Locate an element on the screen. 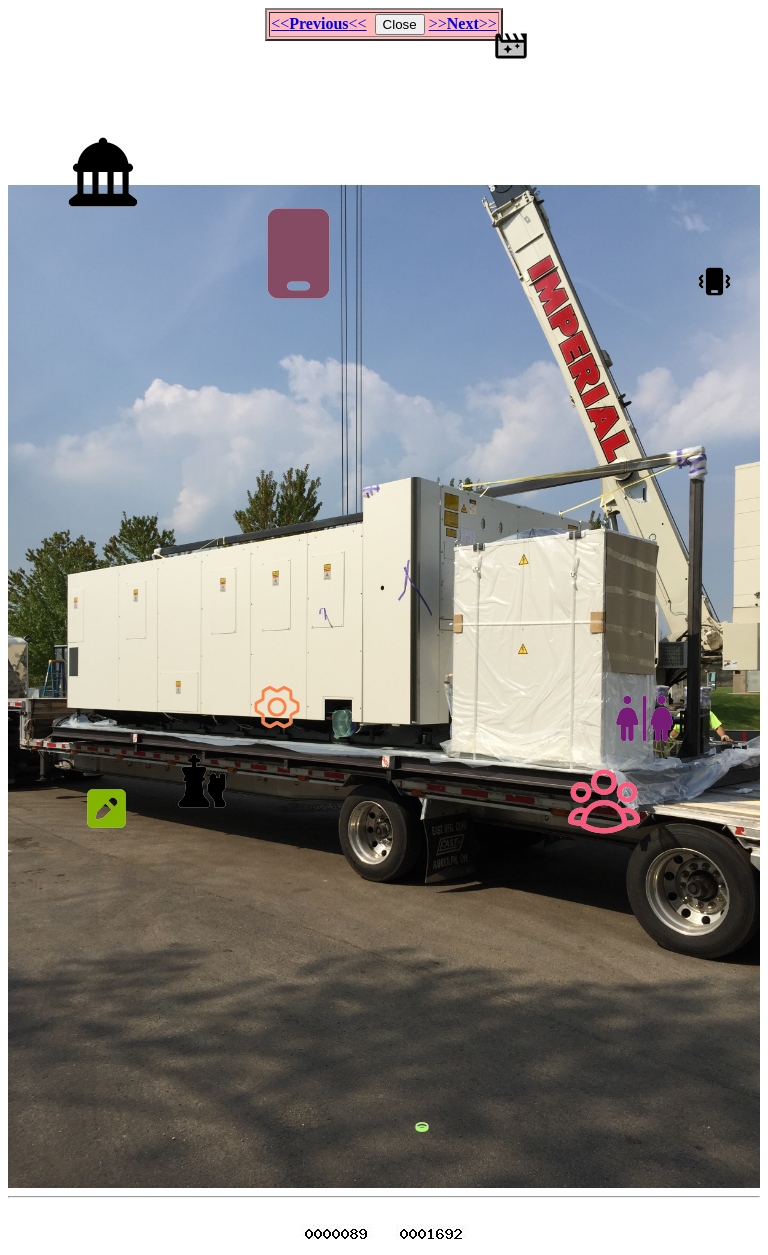  phone is on vibrate mode is located at coordinates (714, 281).